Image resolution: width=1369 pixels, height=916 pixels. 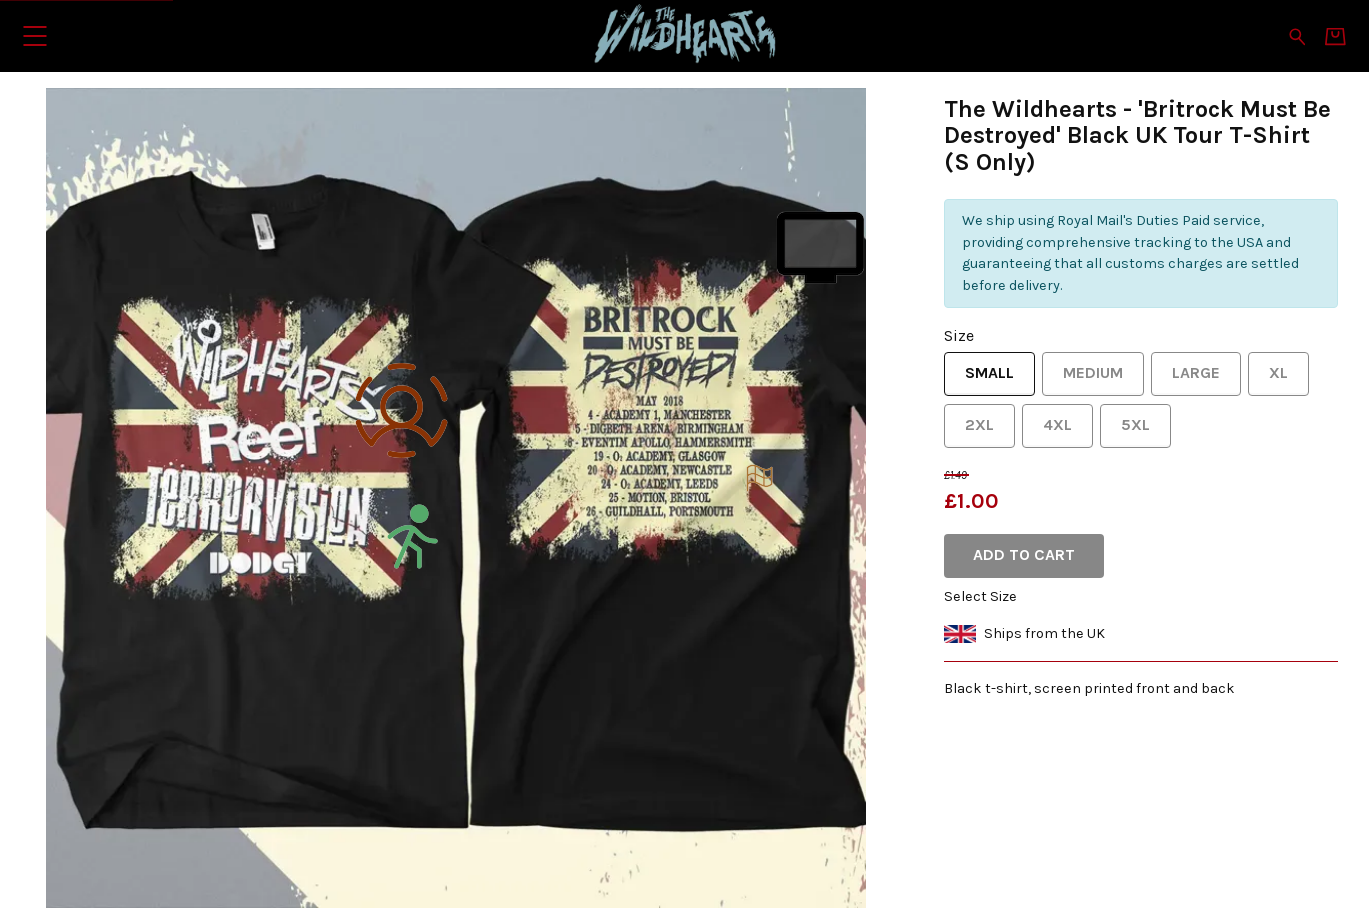 I want to click on switch to walking directions, so click(x=412, y=536).